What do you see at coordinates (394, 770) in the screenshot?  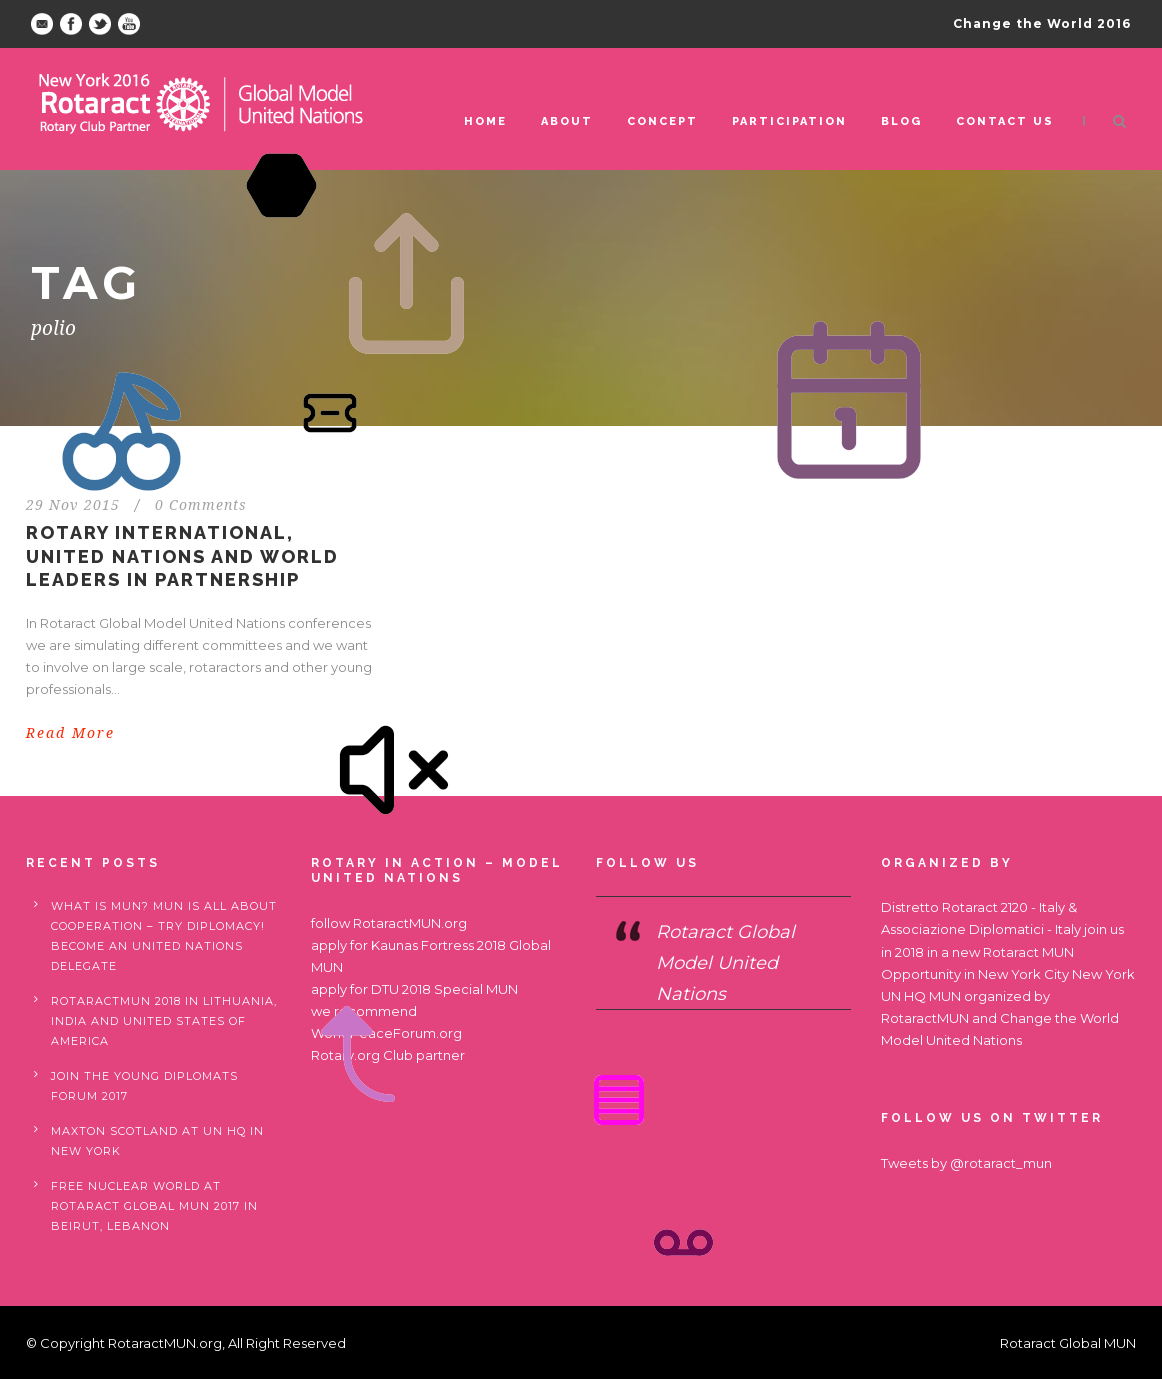 I see `mute audio` at bounding box center [394, 770].